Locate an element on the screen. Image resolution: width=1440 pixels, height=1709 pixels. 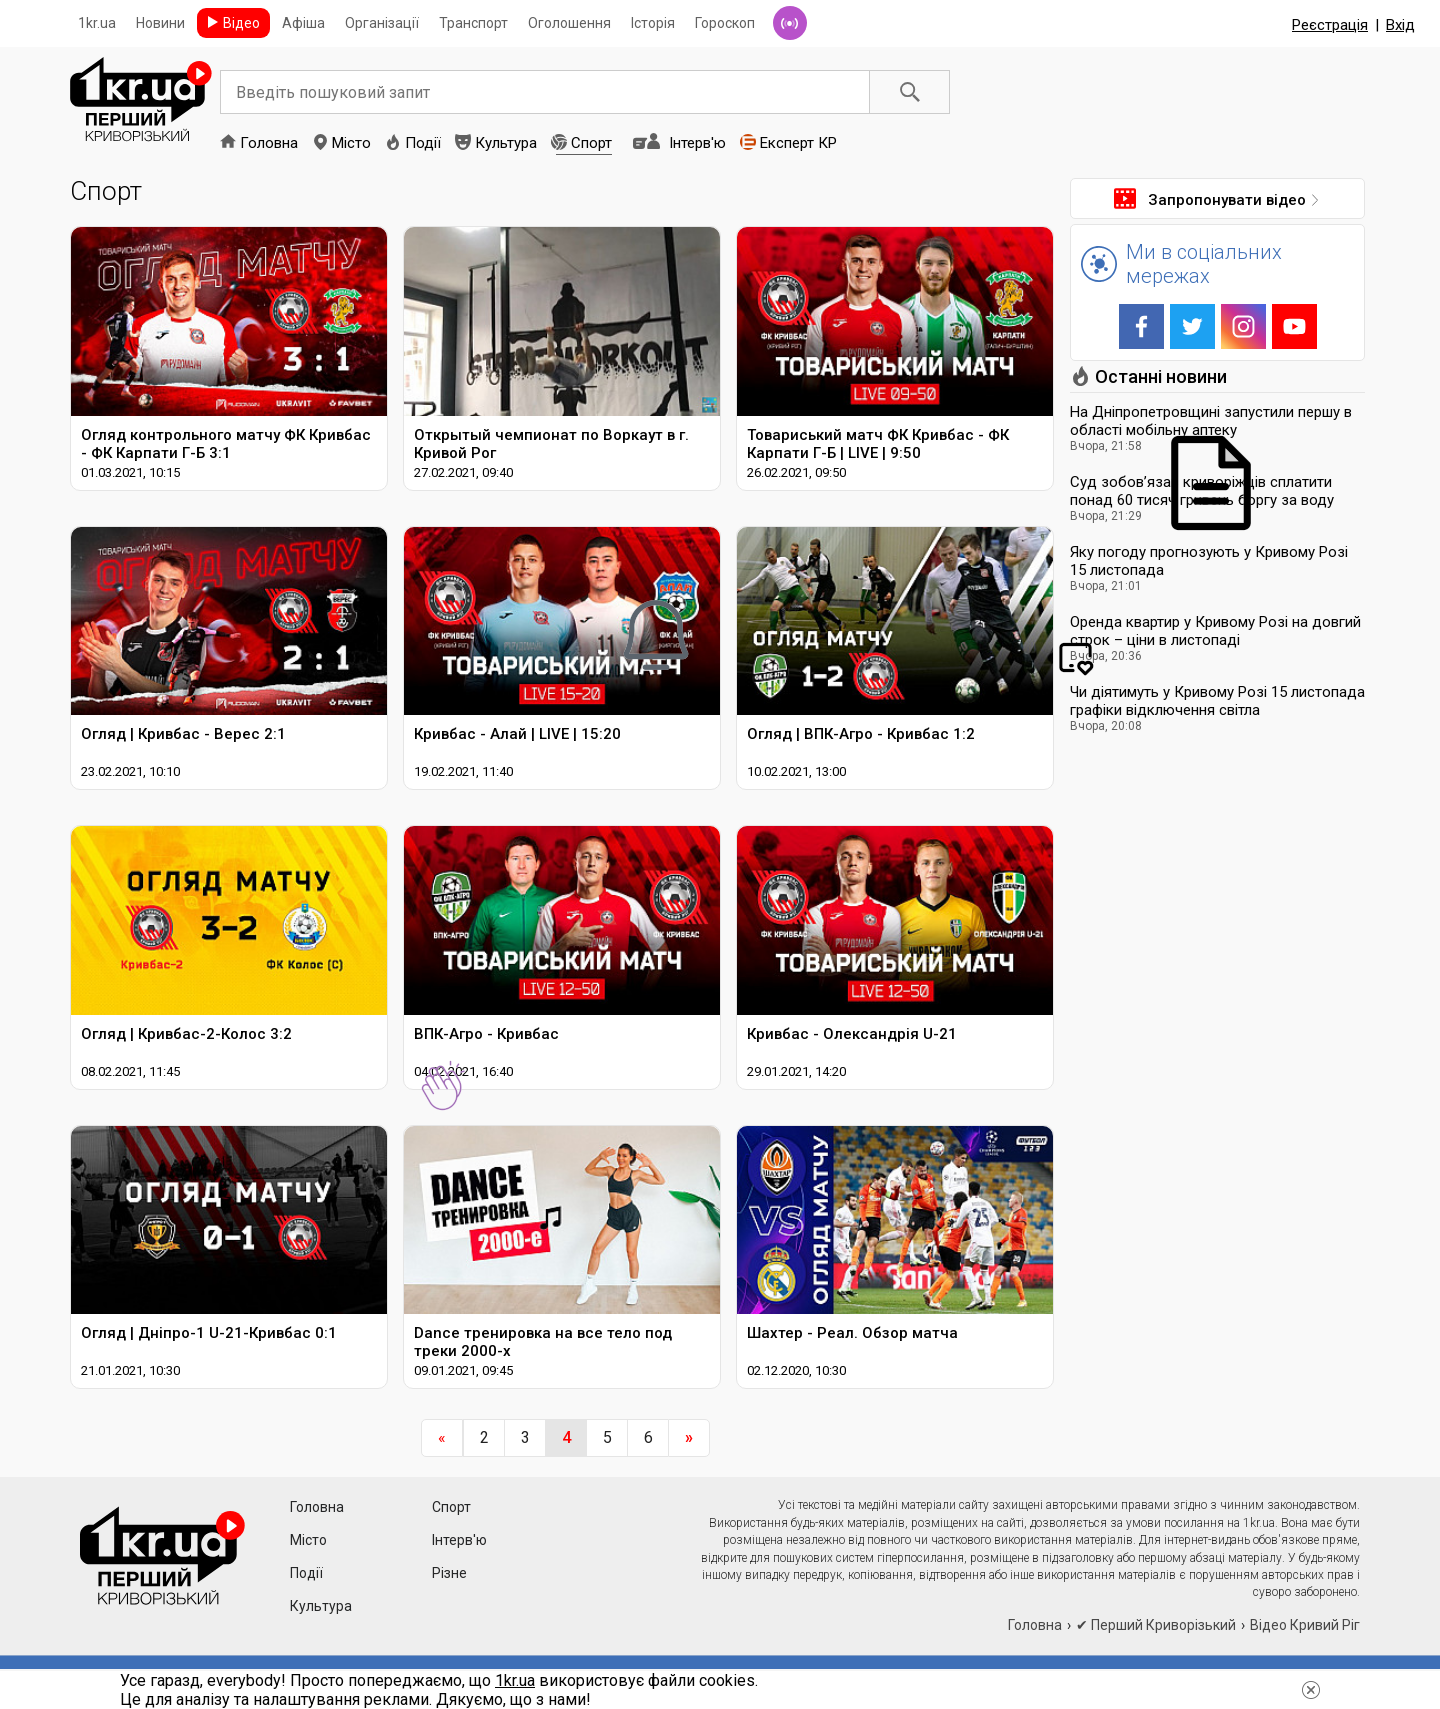
view document or text file is located at coordinates (1211, 483).